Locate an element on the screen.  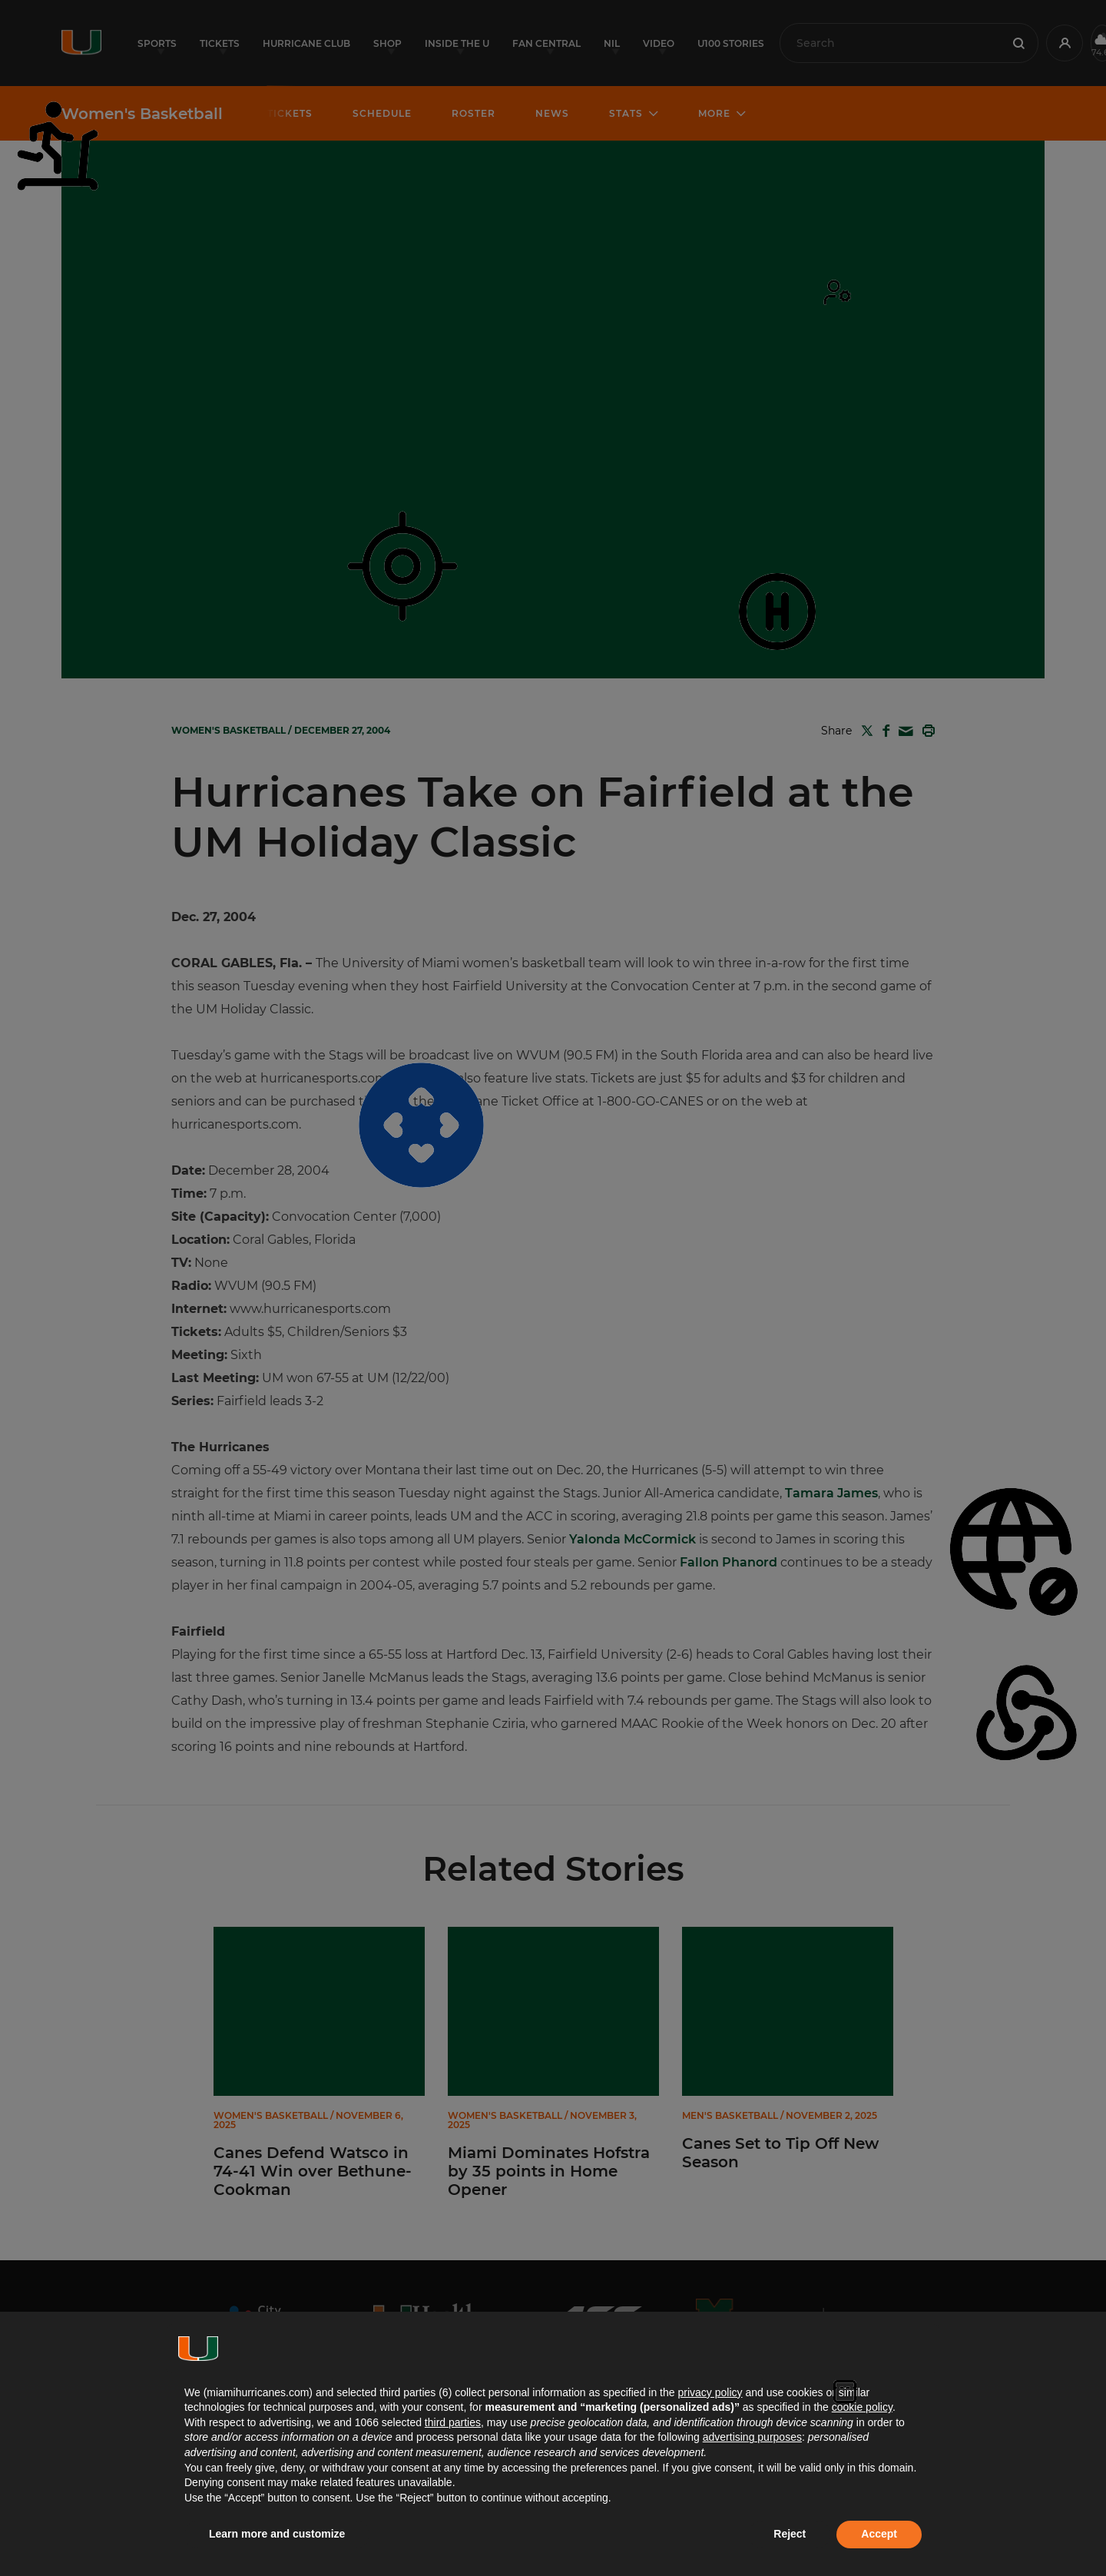
locate nearby hospitals or medical facilities is located at coordinates (777, 612).